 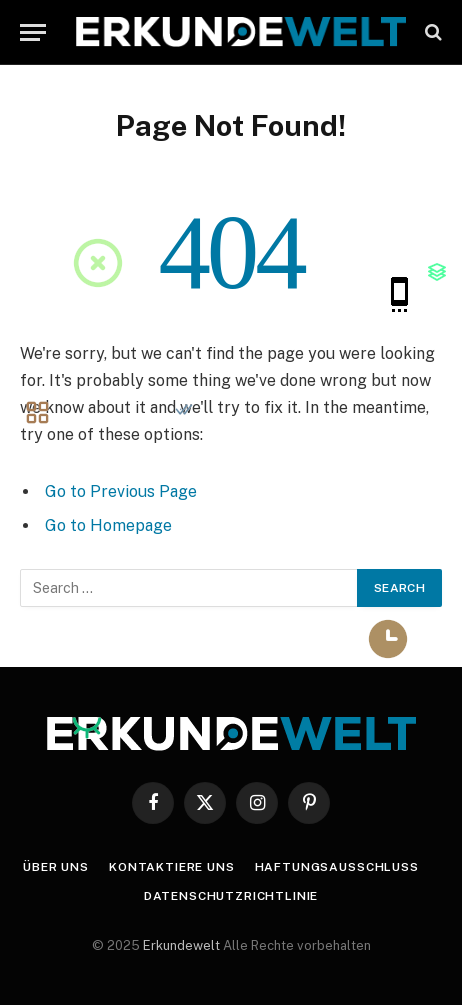 What do you see at coordinates (37, 412) in the screenshot?
I see `view items in grid layout` at bounding box center [37, 412].